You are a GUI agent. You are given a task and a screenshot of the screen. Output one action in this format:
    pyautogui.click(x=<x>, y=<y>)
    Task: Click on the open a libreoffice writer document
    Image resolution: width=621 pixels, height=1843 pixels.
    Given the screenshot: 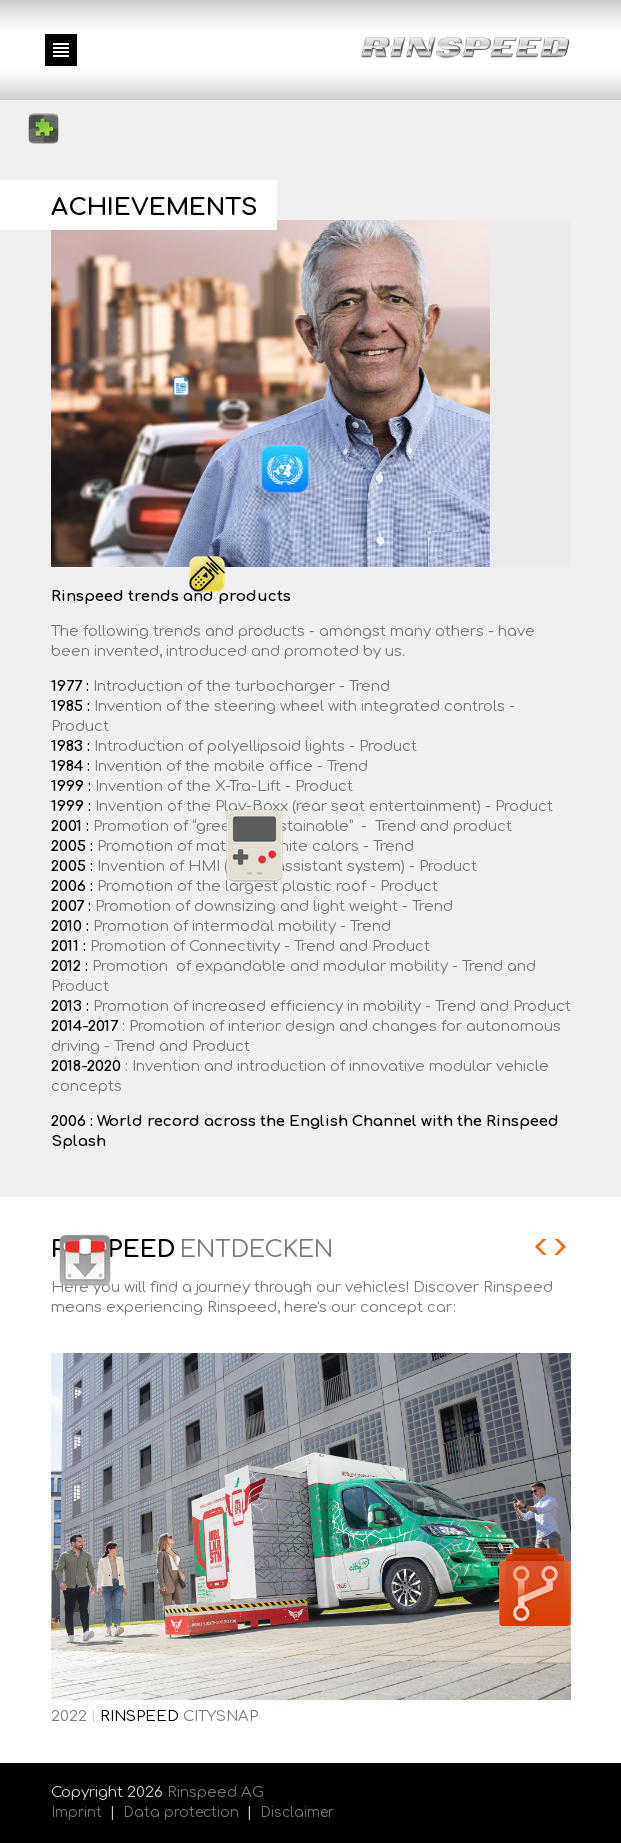 What is the action you would take?
    pyautogui.click(x=181, y=386)
    